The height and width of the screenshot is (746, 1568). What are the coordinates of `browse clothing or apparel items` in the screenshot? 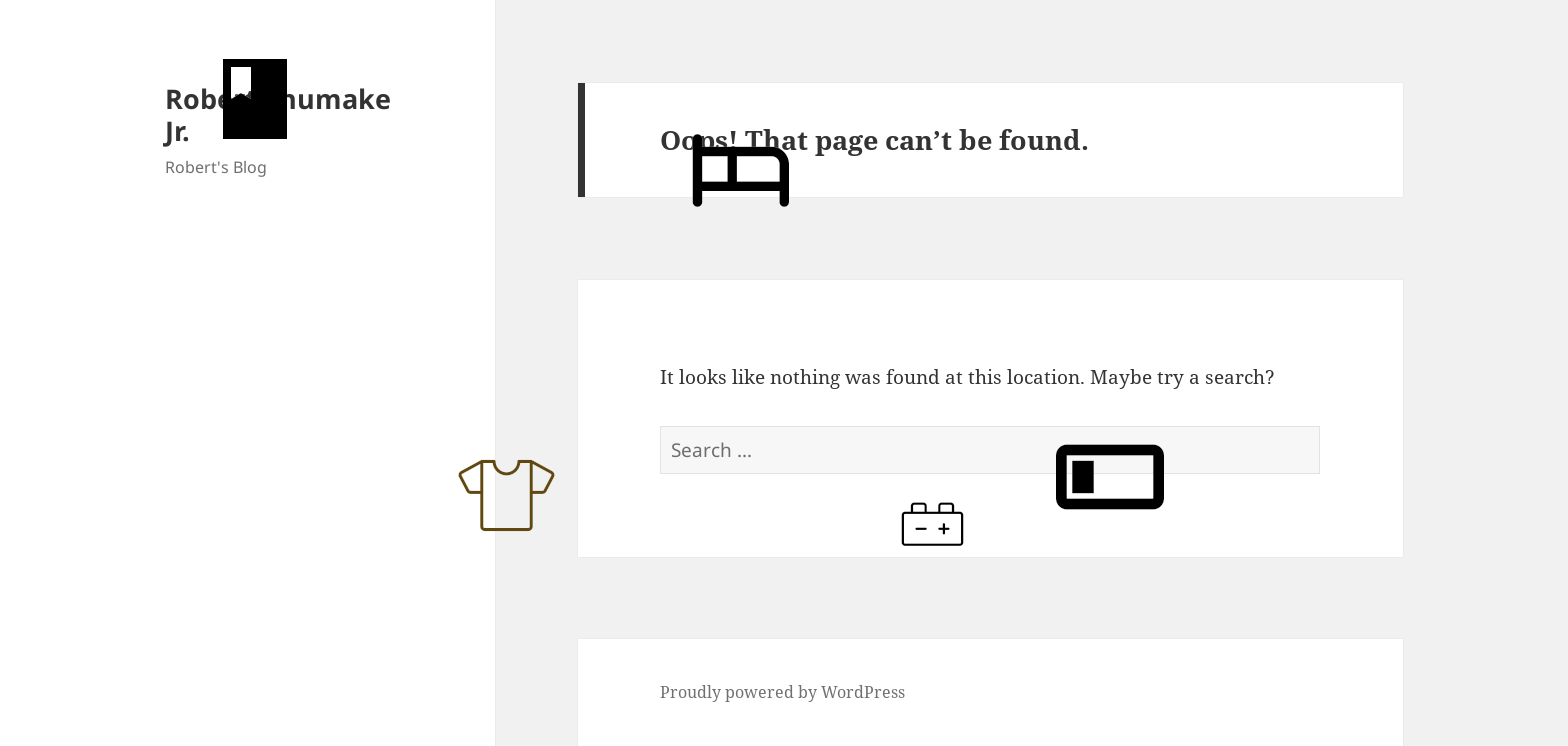 It's located at (506, 495).